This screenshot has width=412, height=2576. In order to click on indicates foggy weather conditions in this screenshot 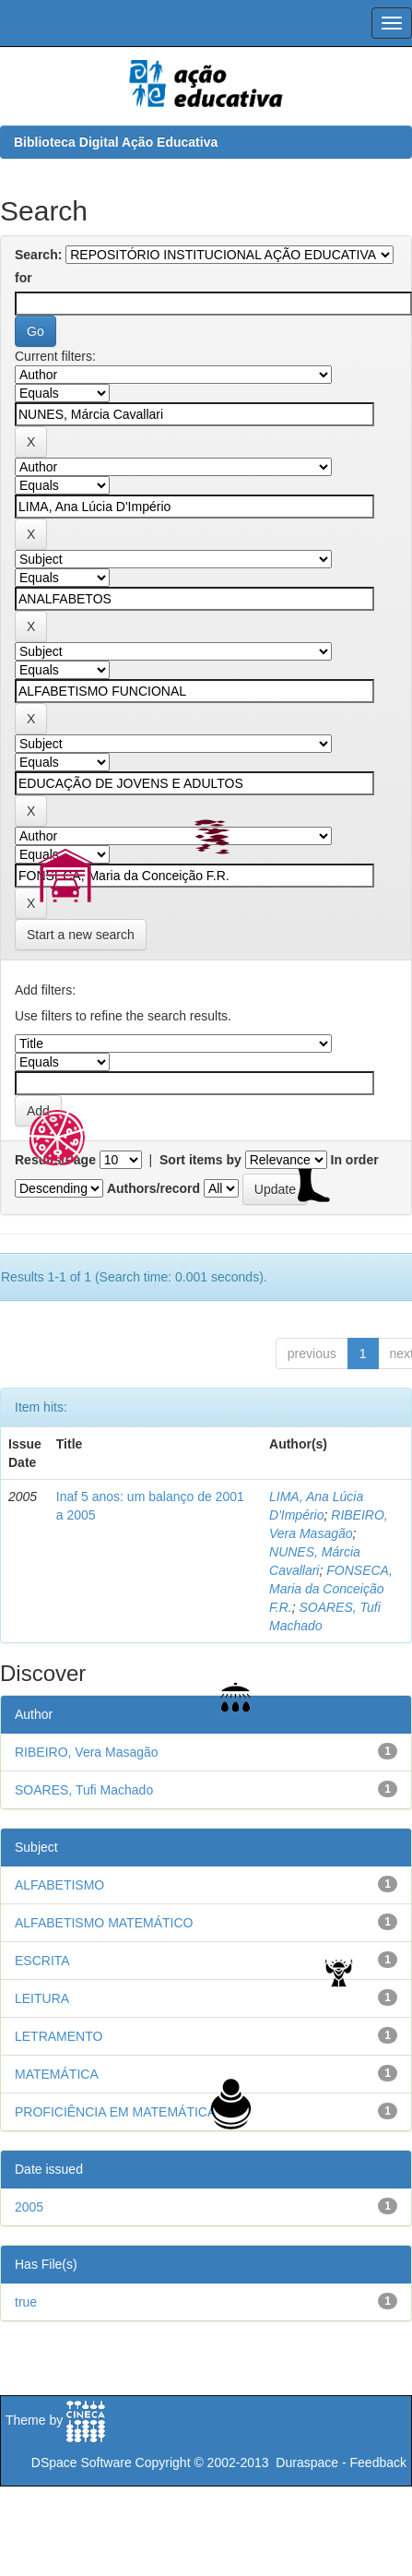, I will do `click(212, 837)`.